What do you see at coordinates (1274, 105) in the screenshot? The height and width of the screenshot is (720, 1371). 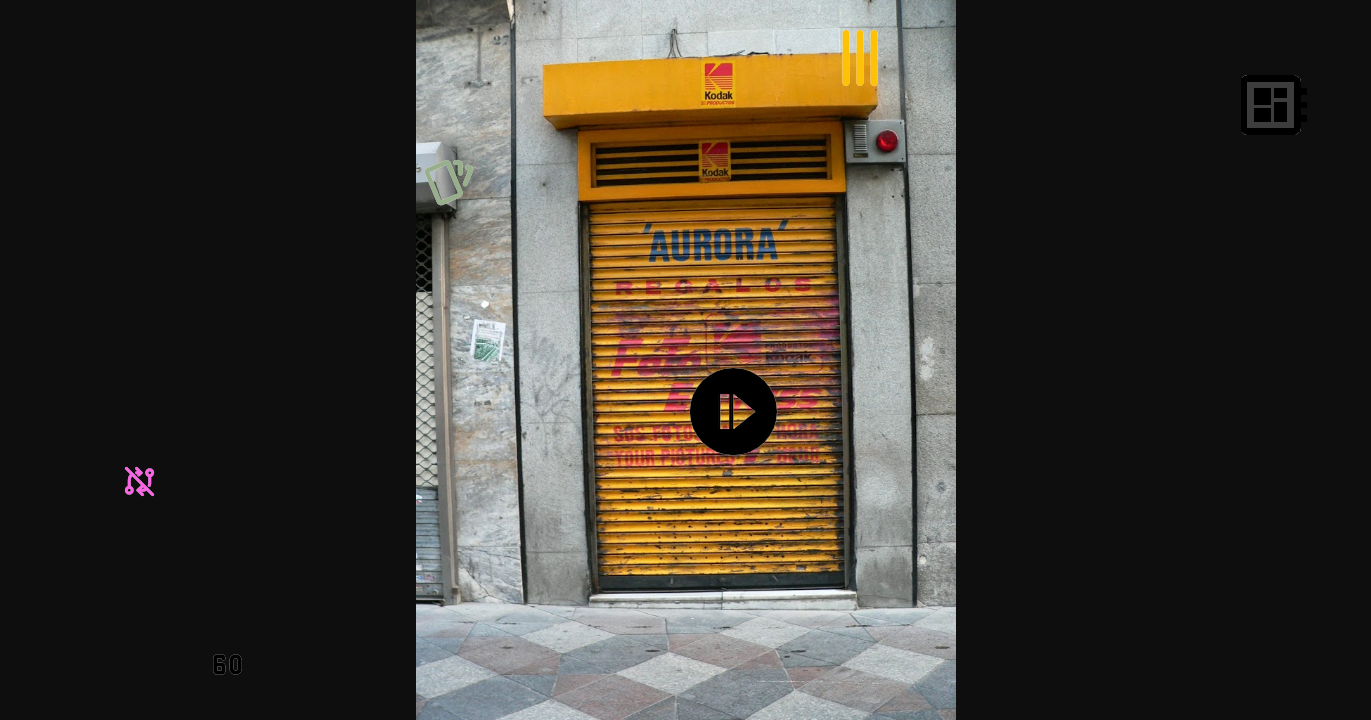 I see `access developer or hardware settings` at bounding box center [1274, 105].